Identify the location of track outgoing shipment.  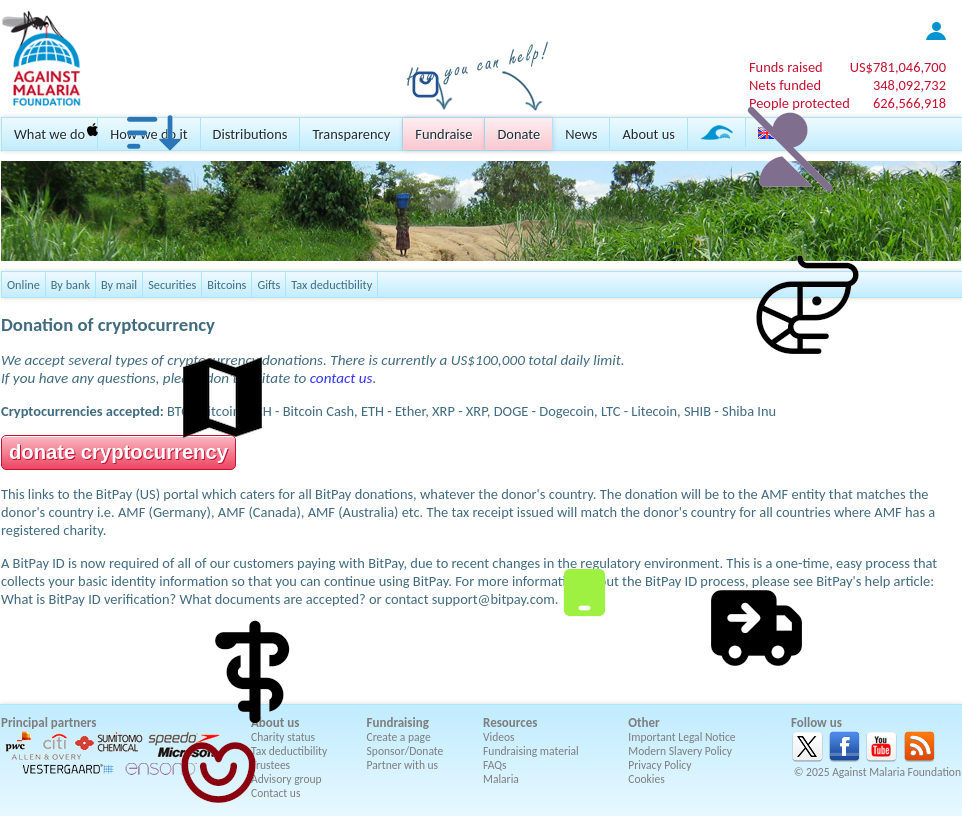
(756, 625).